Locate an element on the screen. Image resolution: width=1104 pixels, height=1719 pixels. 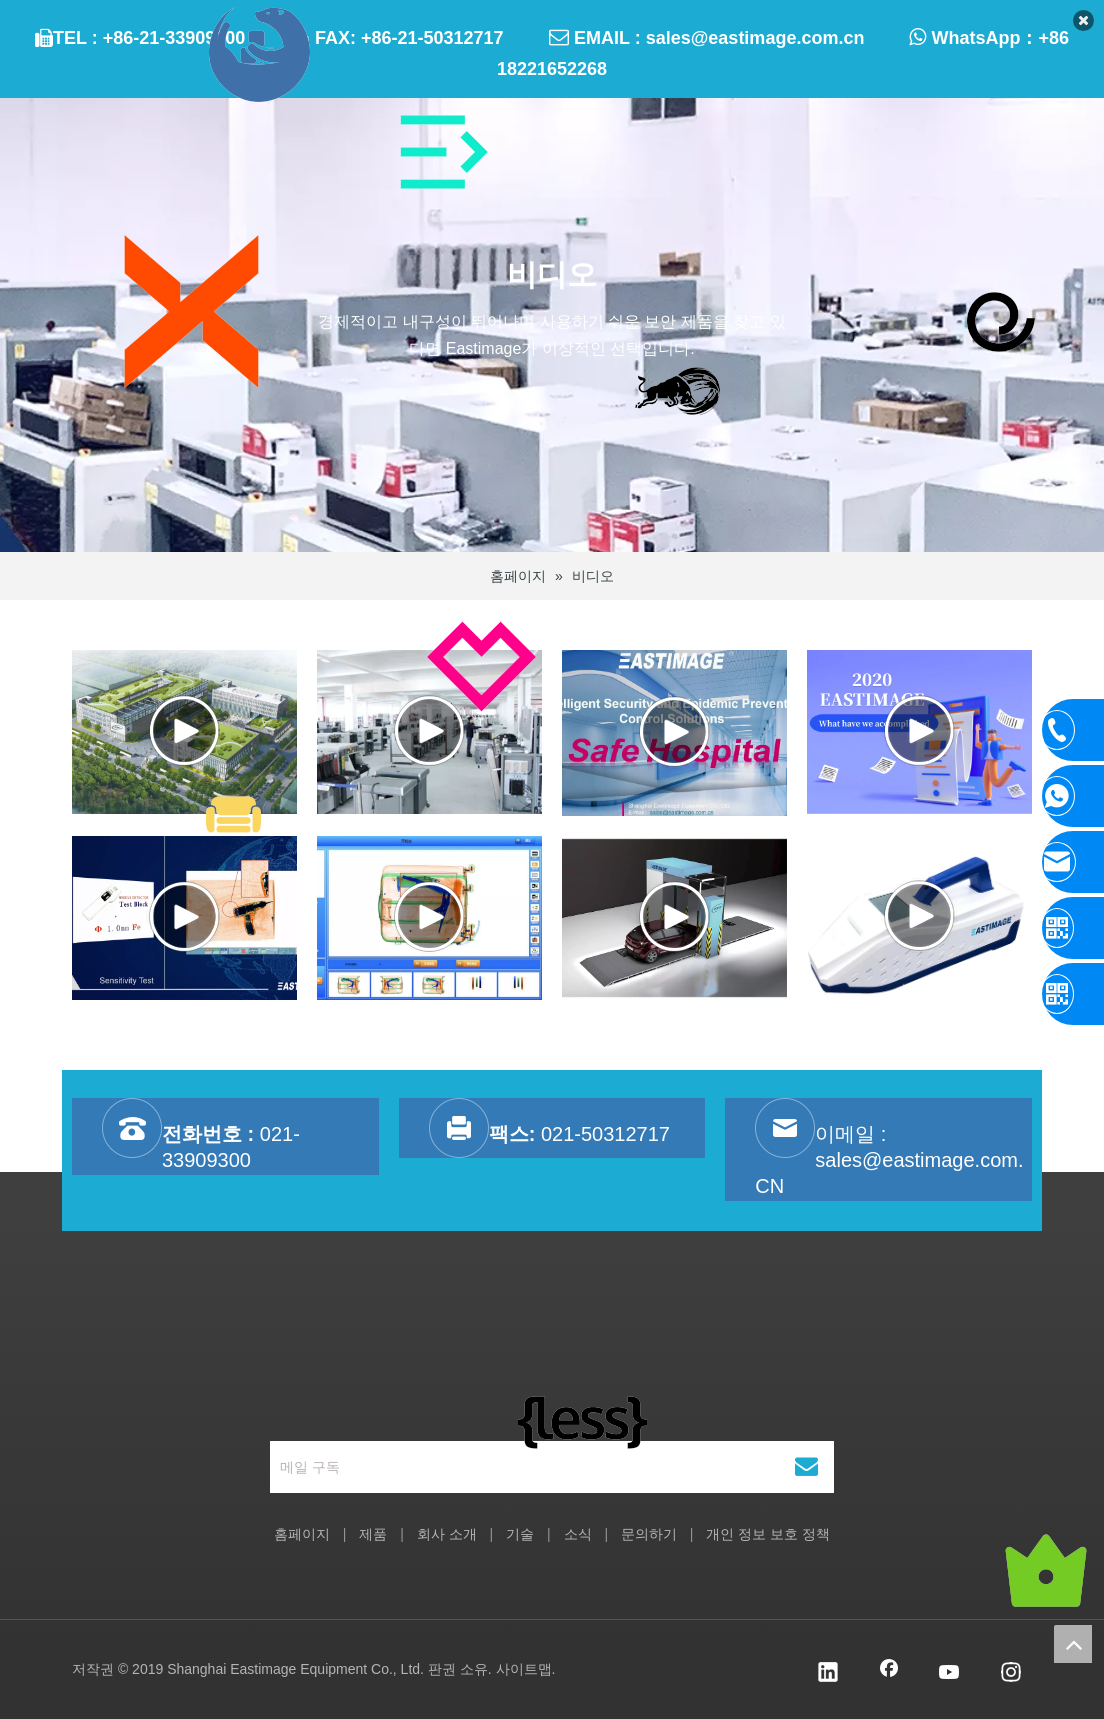
open the Spreadshirt app or website is located at coordinates (481, 666).